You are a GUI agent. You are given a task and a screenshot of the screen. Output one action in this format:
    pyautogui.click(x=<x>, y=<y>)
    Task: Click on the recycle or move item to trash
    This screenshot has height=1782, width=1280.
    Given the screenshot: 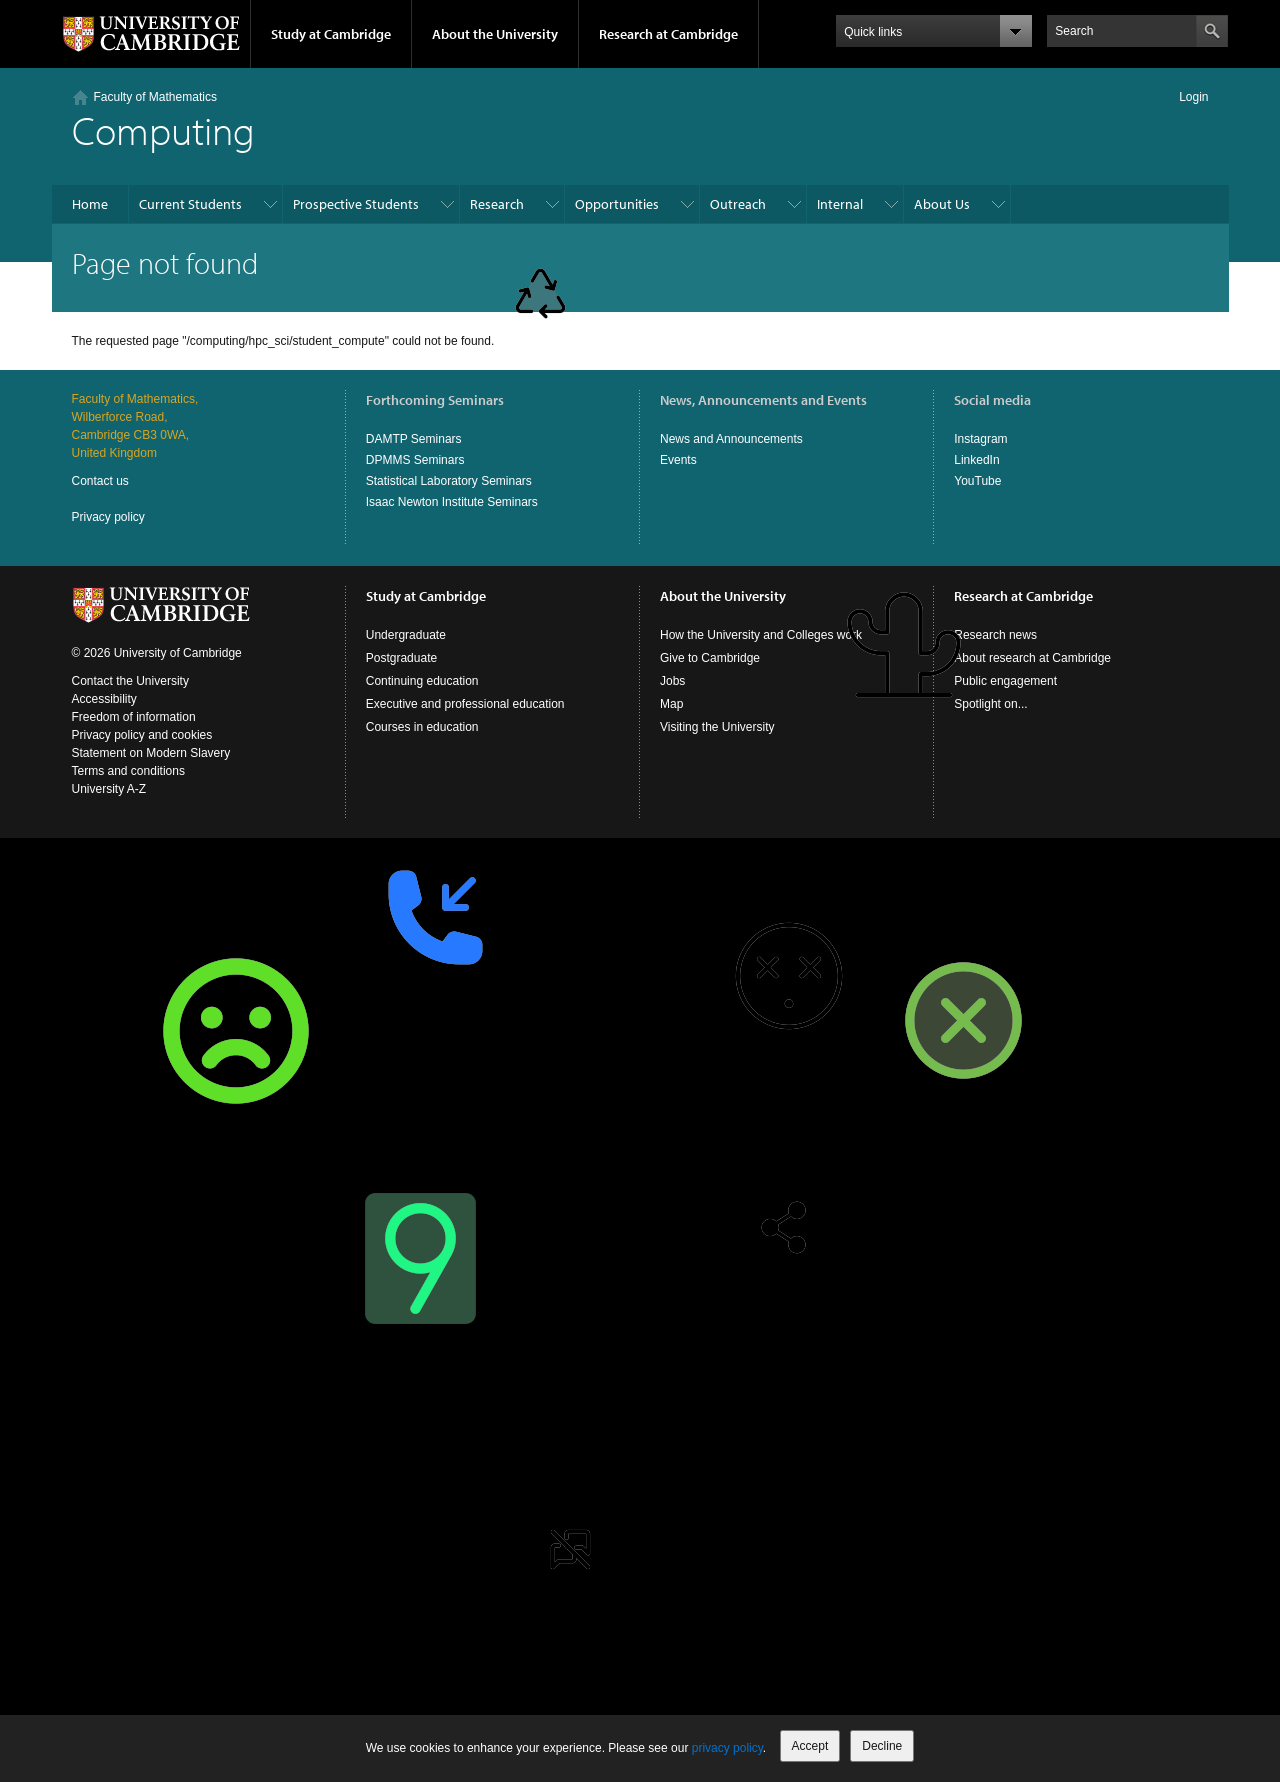 What is the action you would take?
    pyautogui.click(x=540, y=293)
    